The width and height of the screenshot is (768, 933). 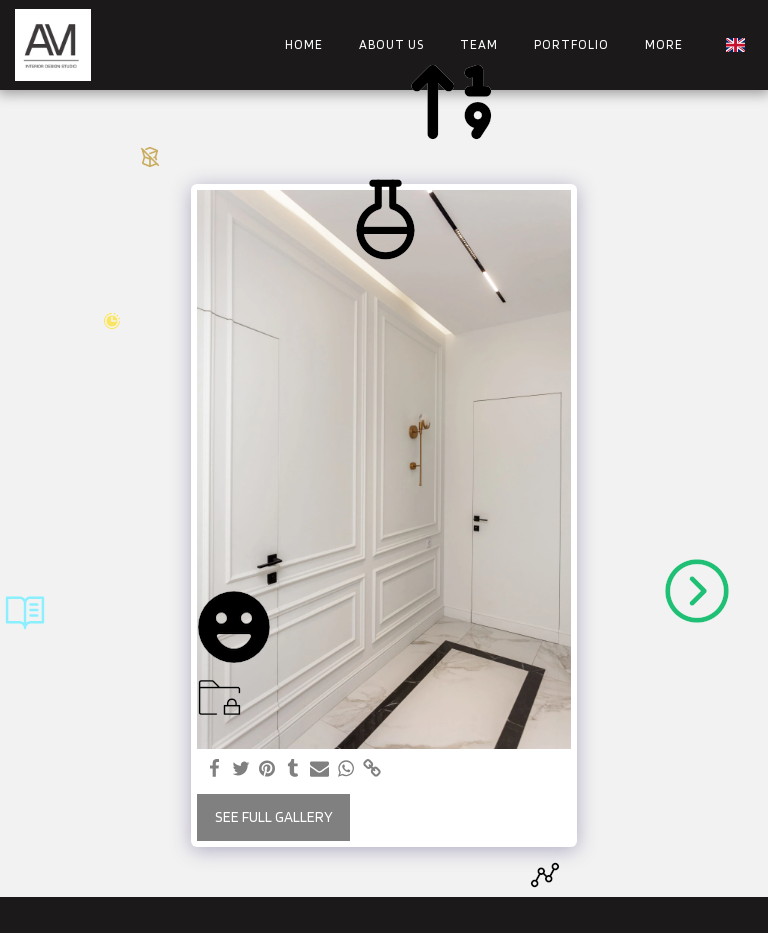 What do you see at coordinates (697, 591) in the screenshot?
I see `go to next item or page` at bounding box center [697, 591].